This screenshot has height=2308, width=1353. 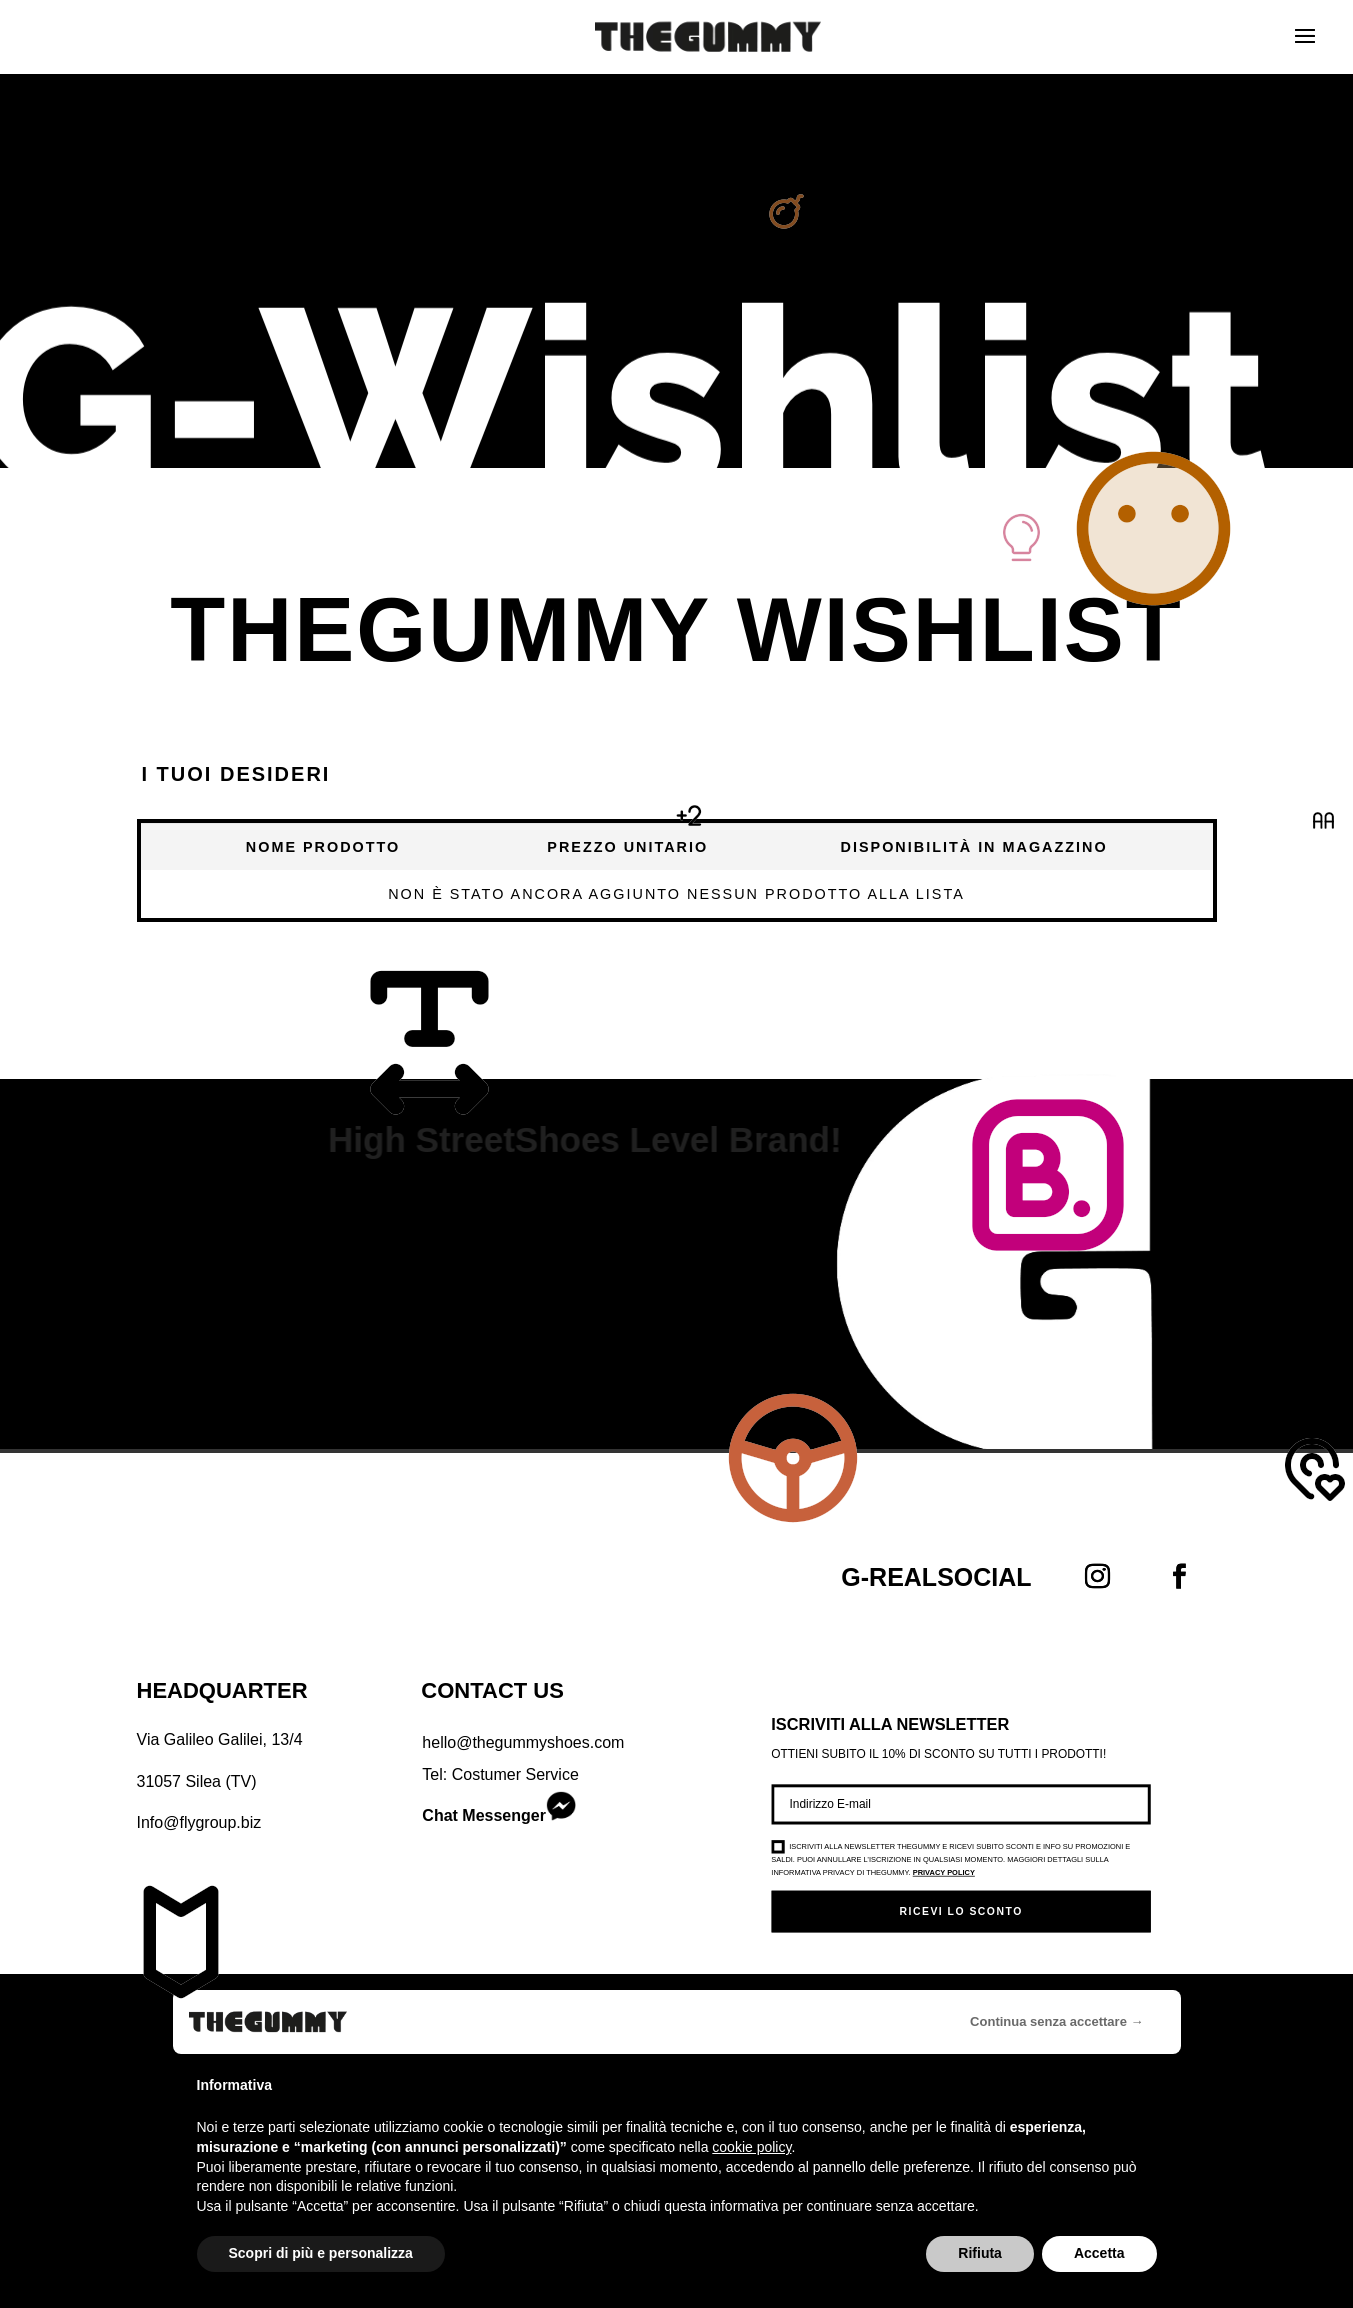 I want to click on view tips or helpful suggestions, so click(x=1021, y=537).